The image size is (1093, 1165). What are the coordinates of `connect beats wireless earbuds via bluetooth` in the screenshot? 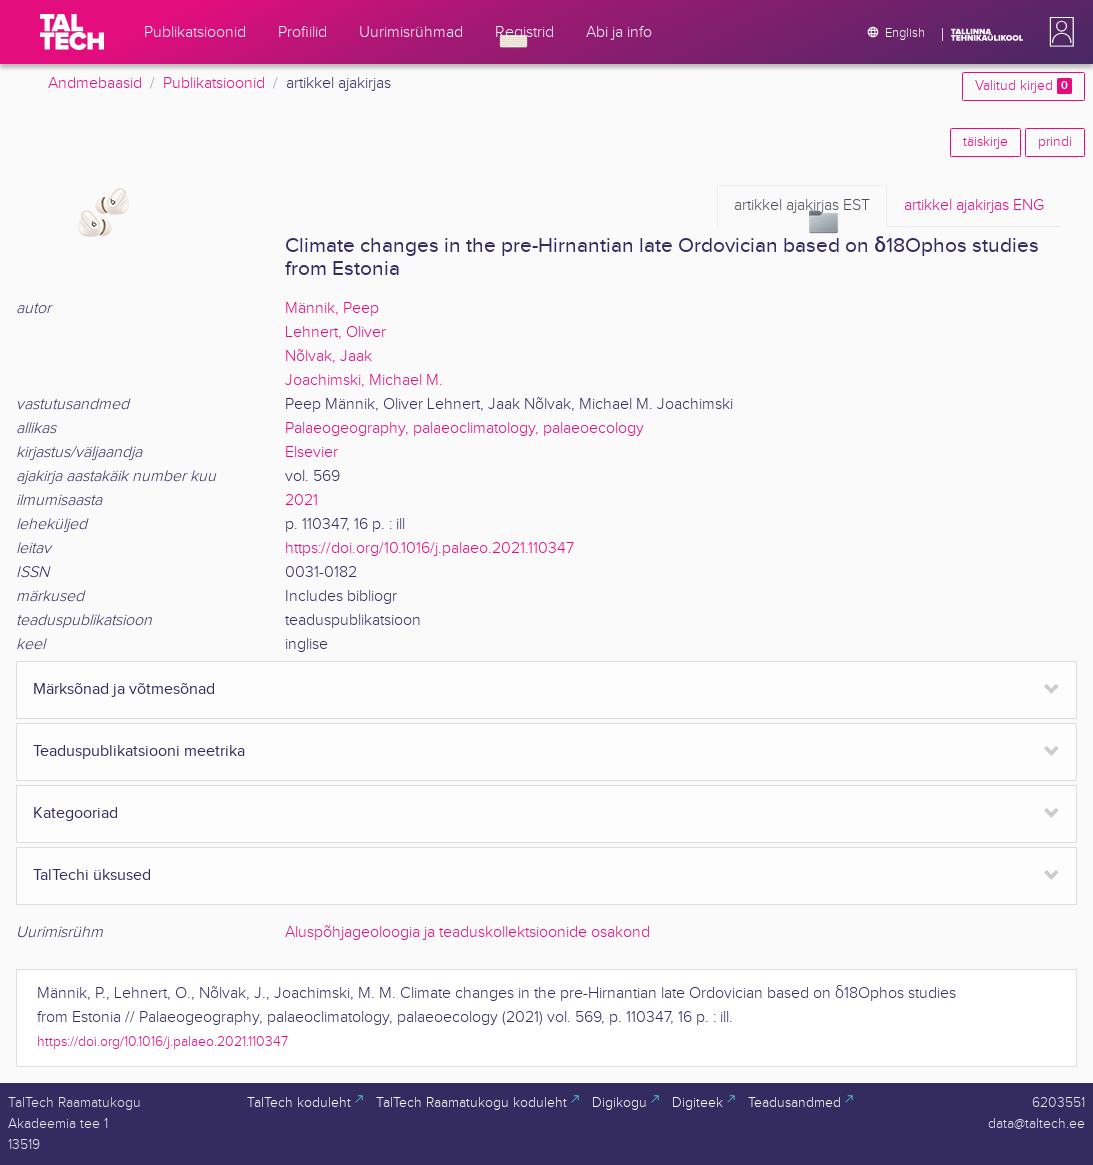 It's located at (104, 213).